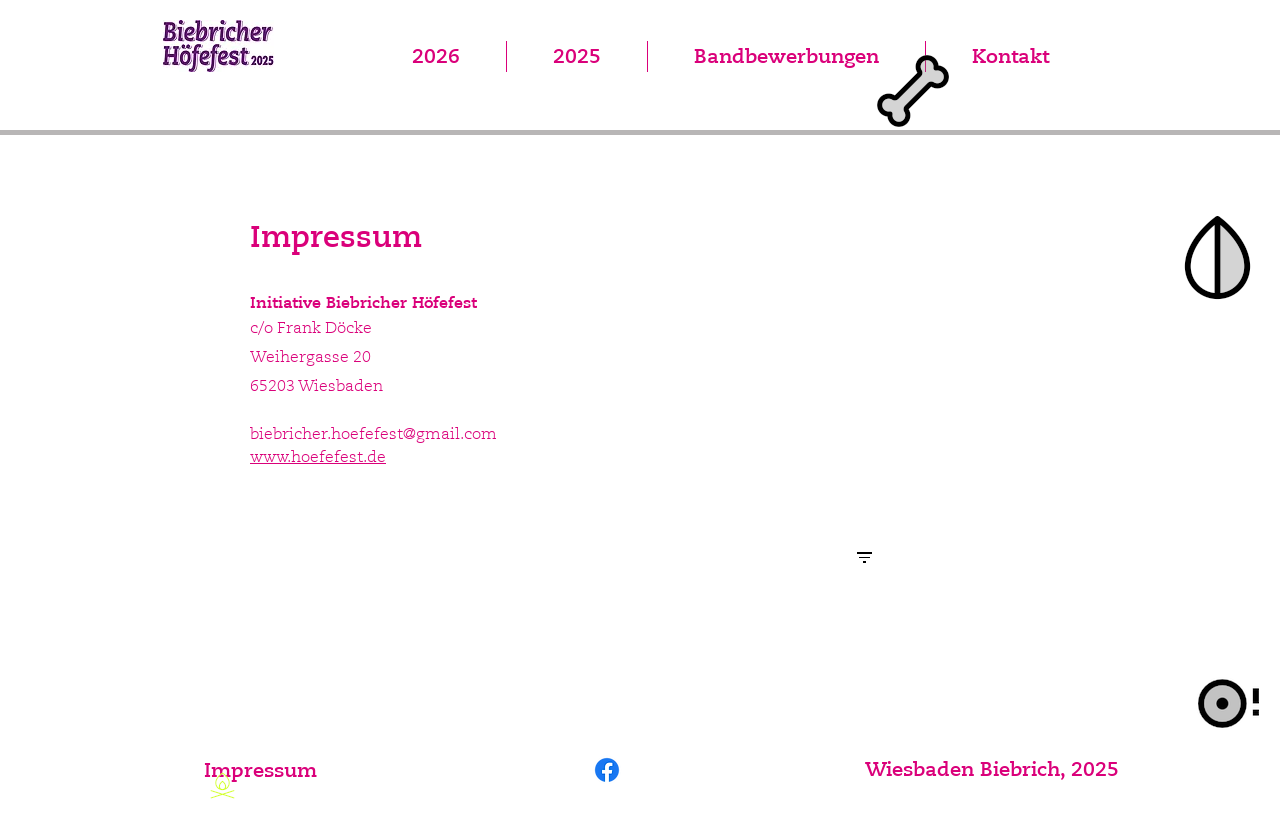  Describe the element at coordinates (1217, 260) in the screenshot. I see `adjust opacity or transparency level` at that location.